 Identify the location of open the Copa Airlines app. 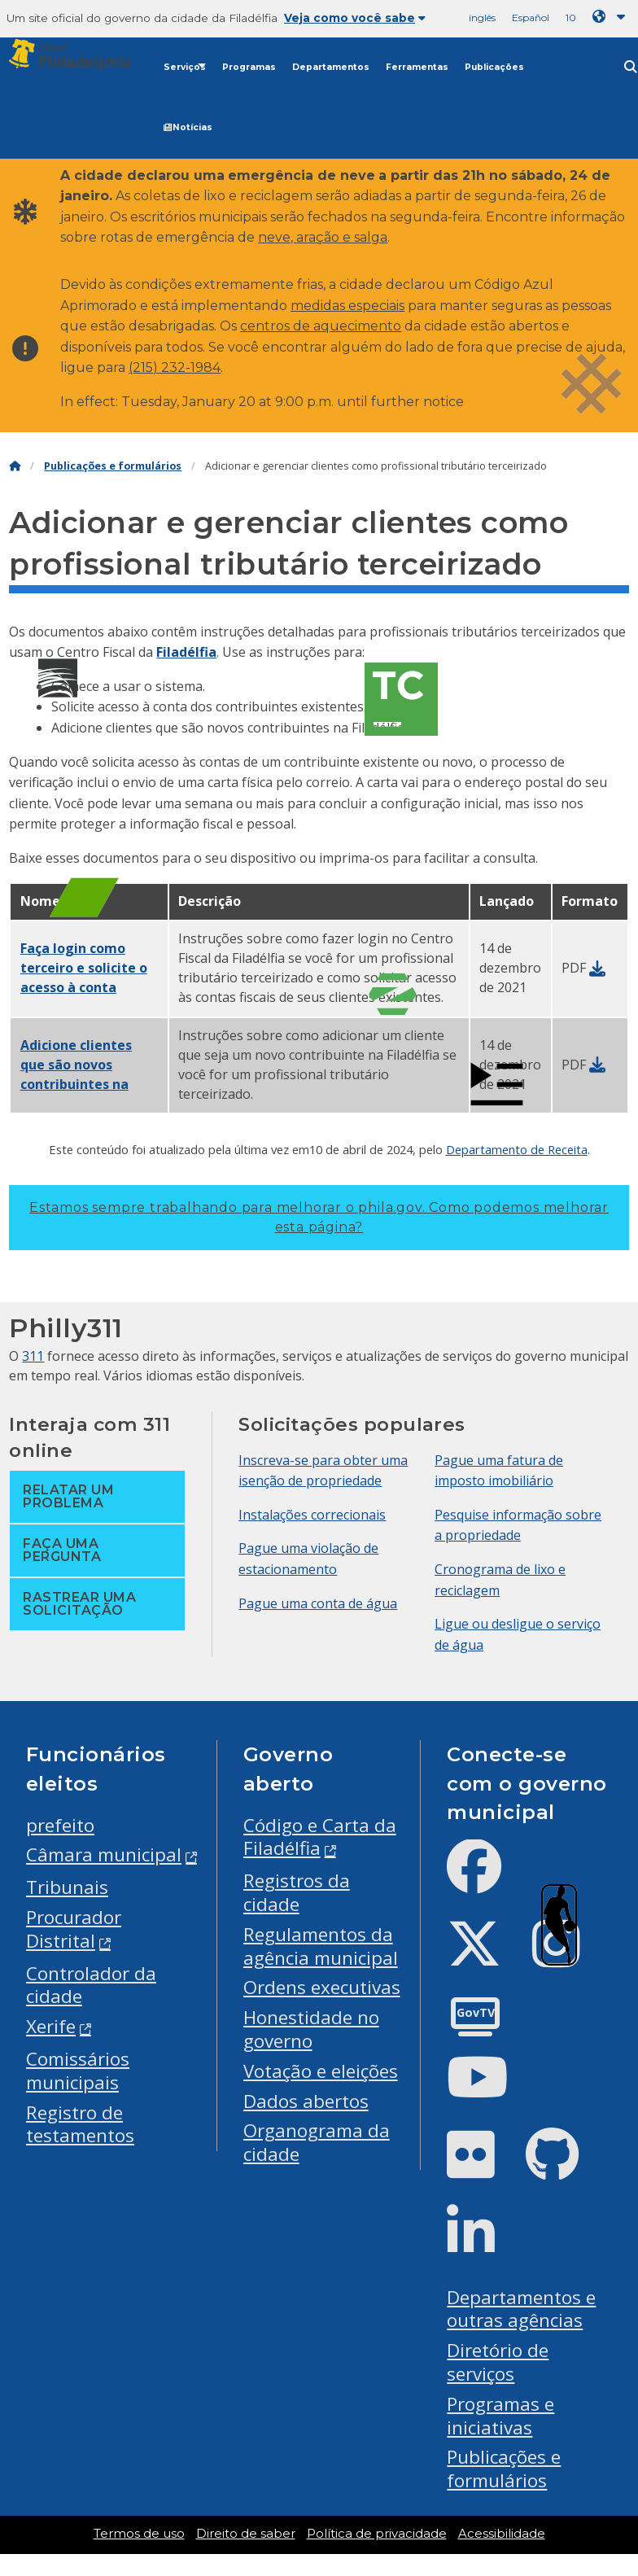
(58, 678).